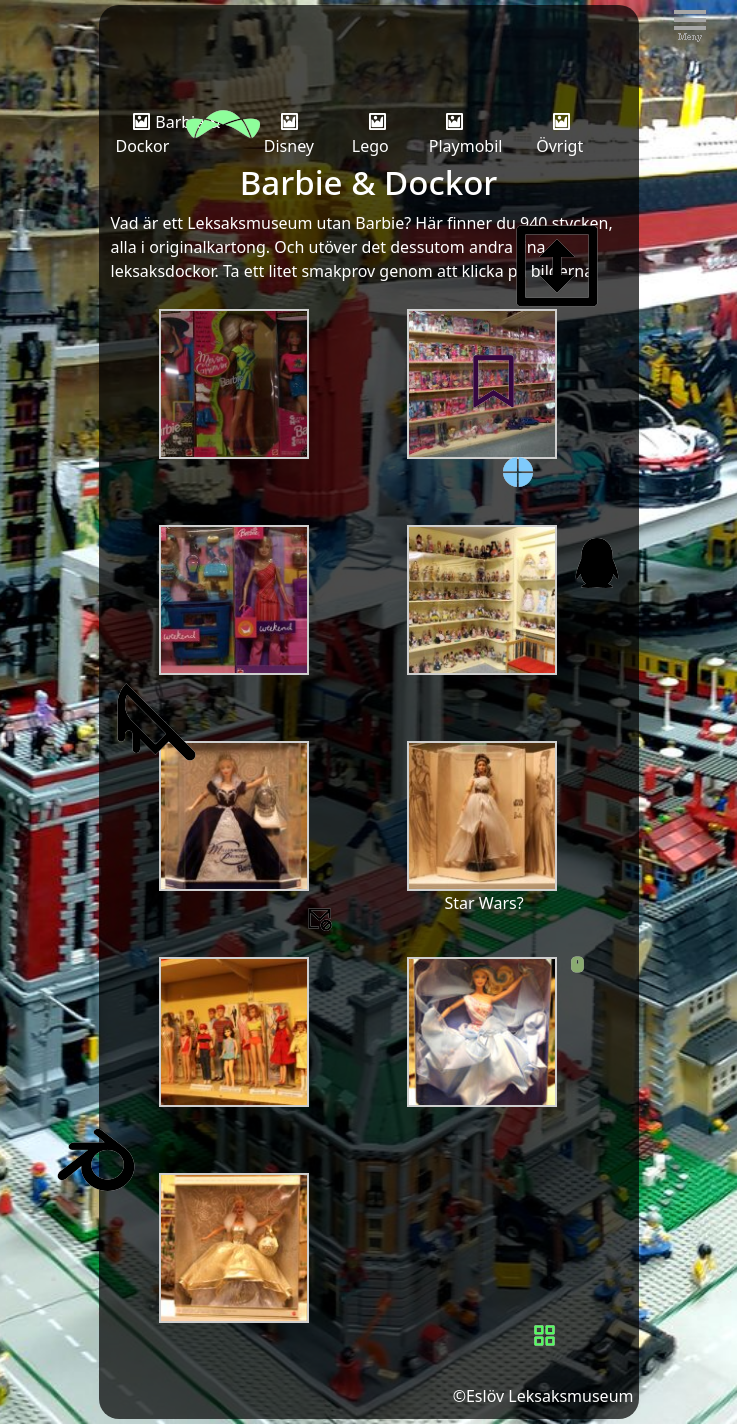 This screenshot has width=737, height=1424. I want to click on blocked or prohibited email address, so click(319, 918).